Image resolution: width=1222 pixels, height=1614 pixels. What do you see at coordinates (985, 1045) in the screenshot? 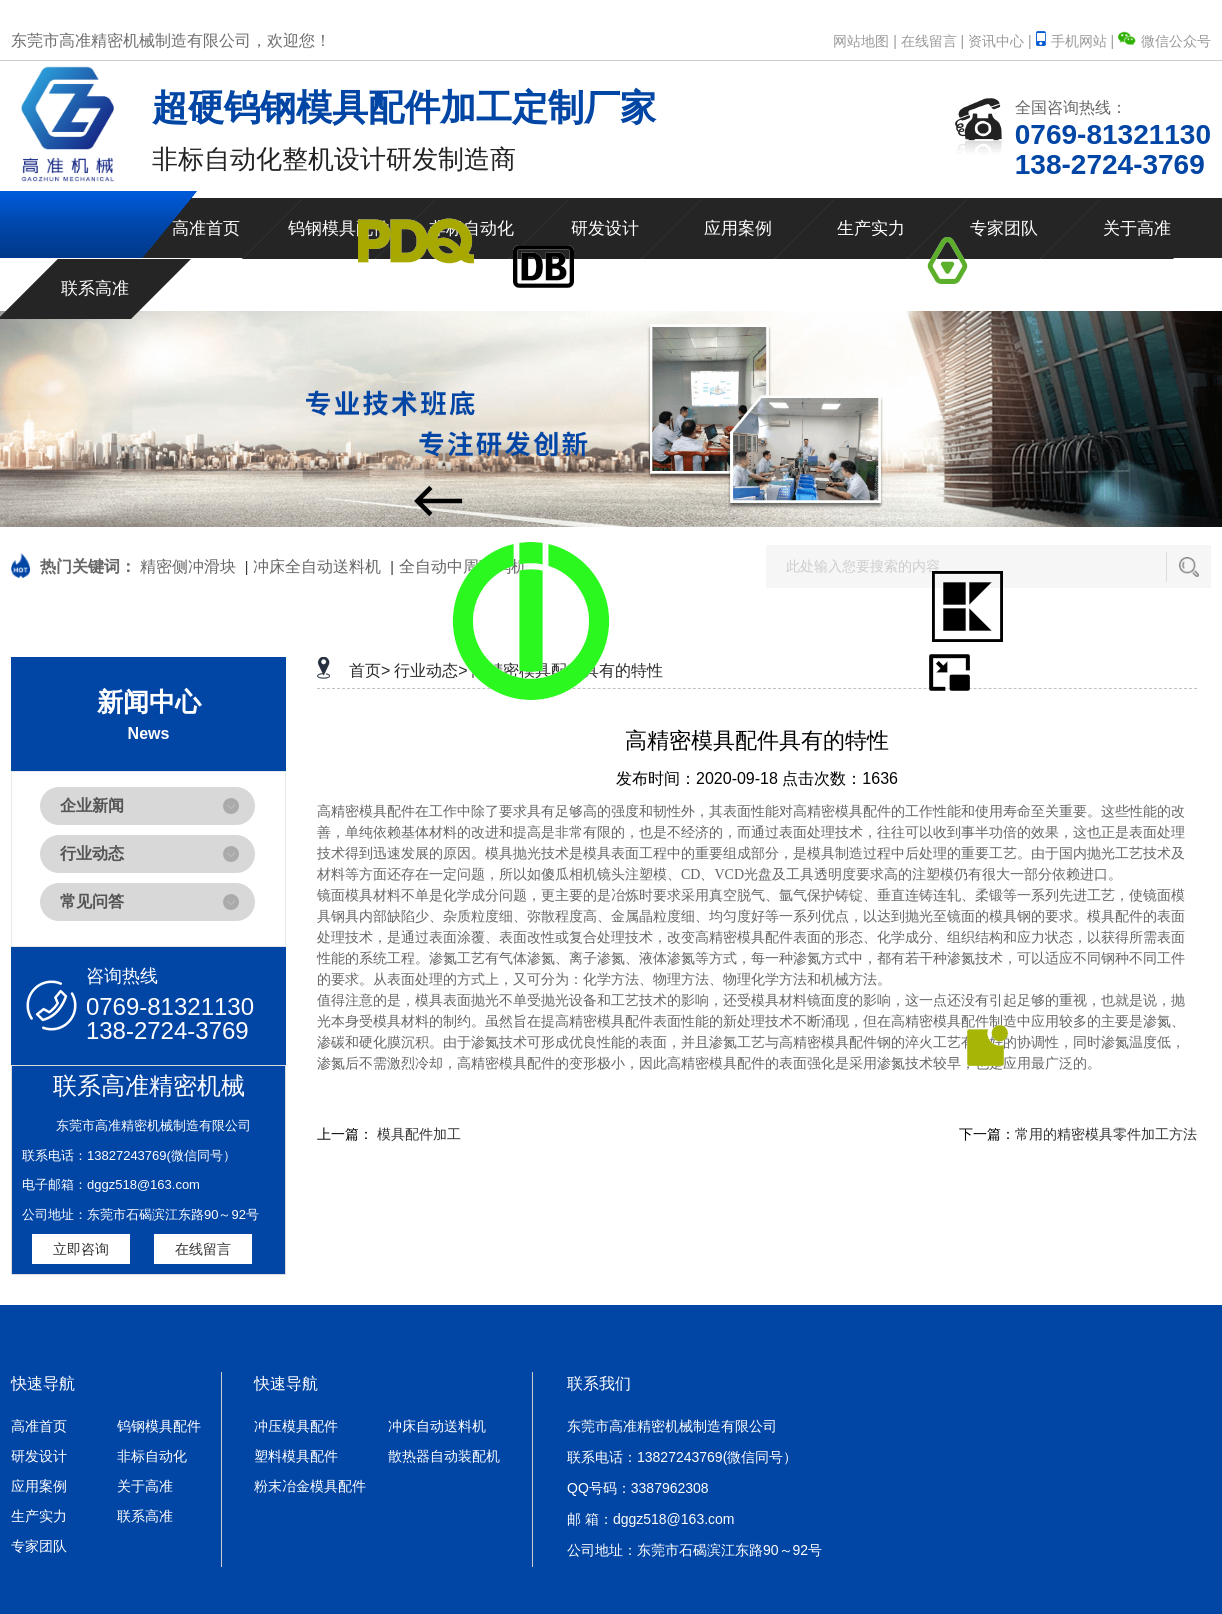
I see `indicates new notifications or unread alerts` at bounding box center [985, 1045].